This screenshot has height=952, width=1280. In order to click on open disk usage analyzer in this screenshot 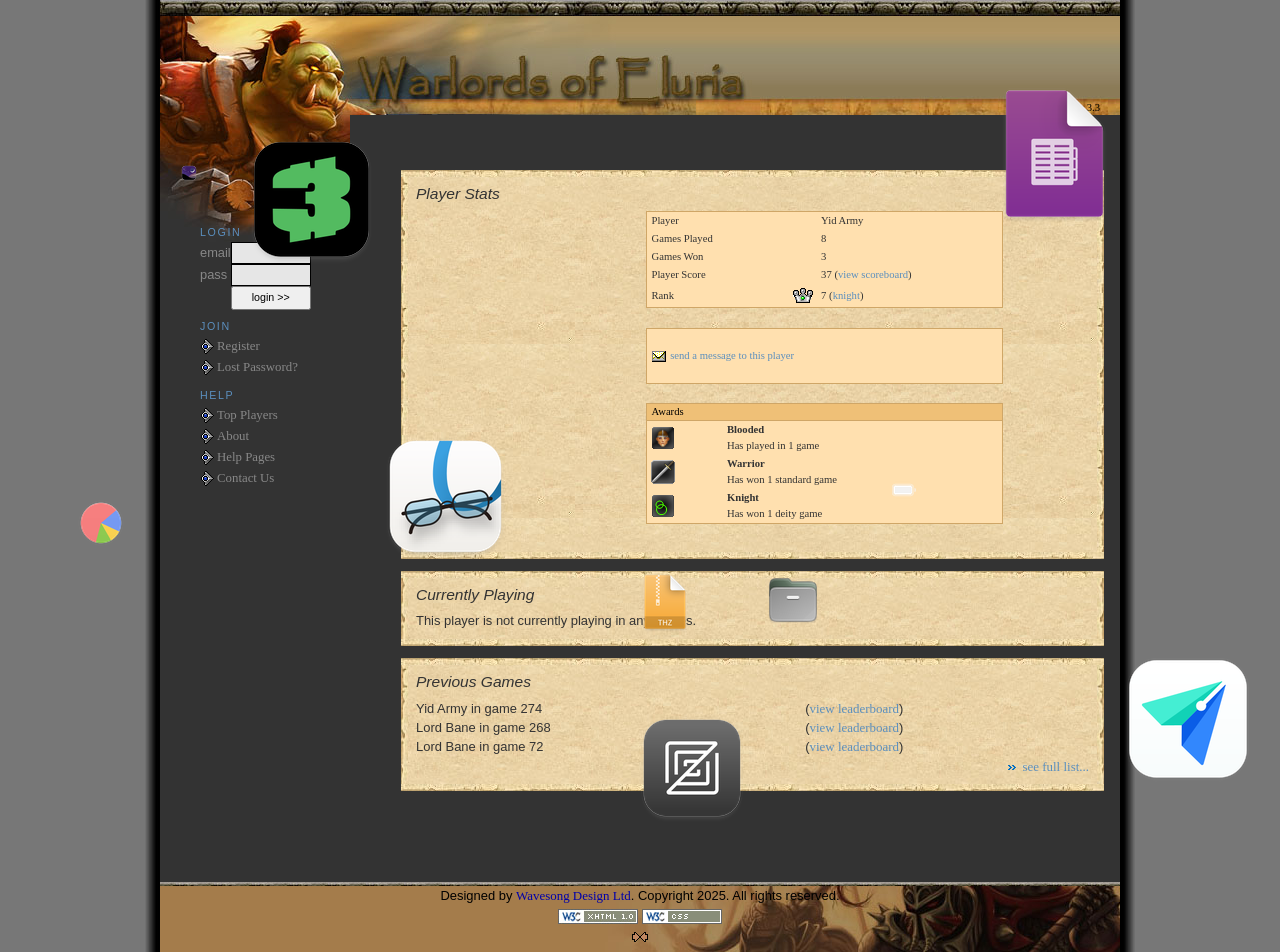, I will do `click(101, 523)`.